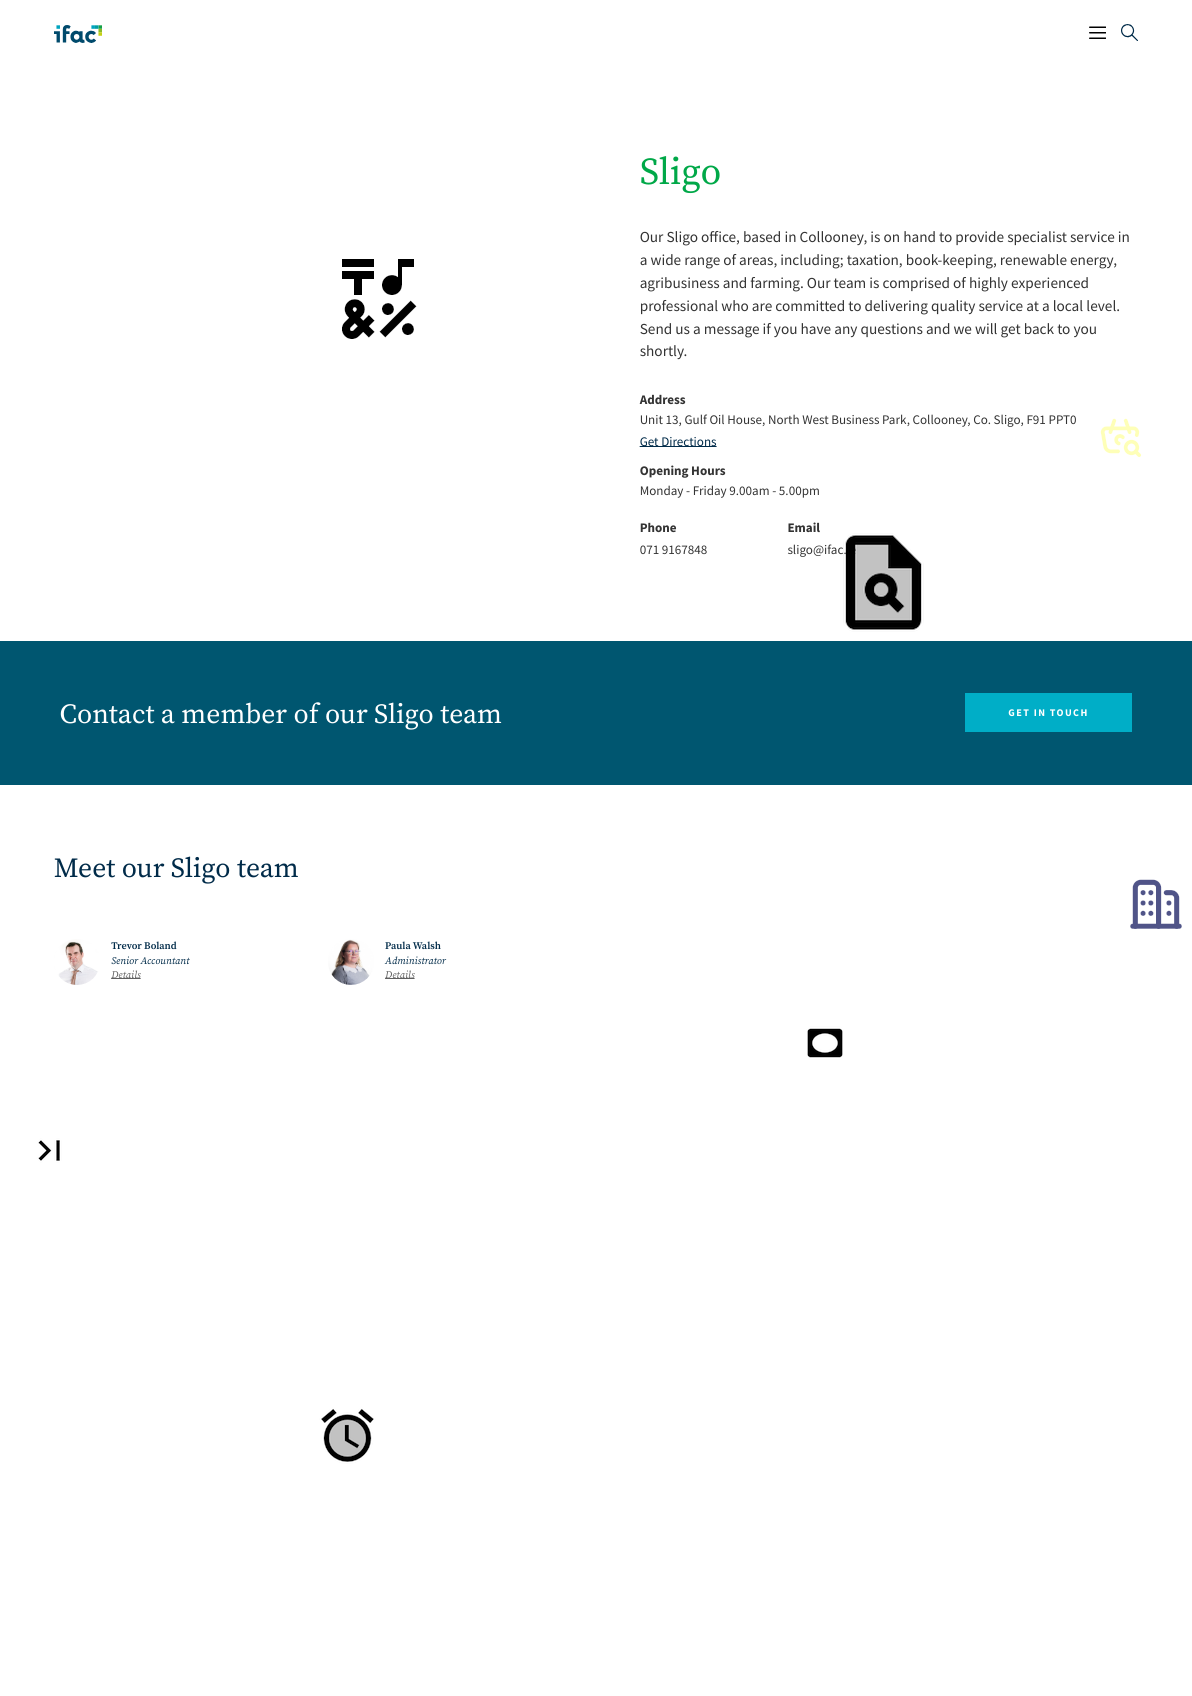 The image size is (1192, 1696). Describe the element at coordinates (883, 582) in the screenshot. I see `search within a document` at that location.